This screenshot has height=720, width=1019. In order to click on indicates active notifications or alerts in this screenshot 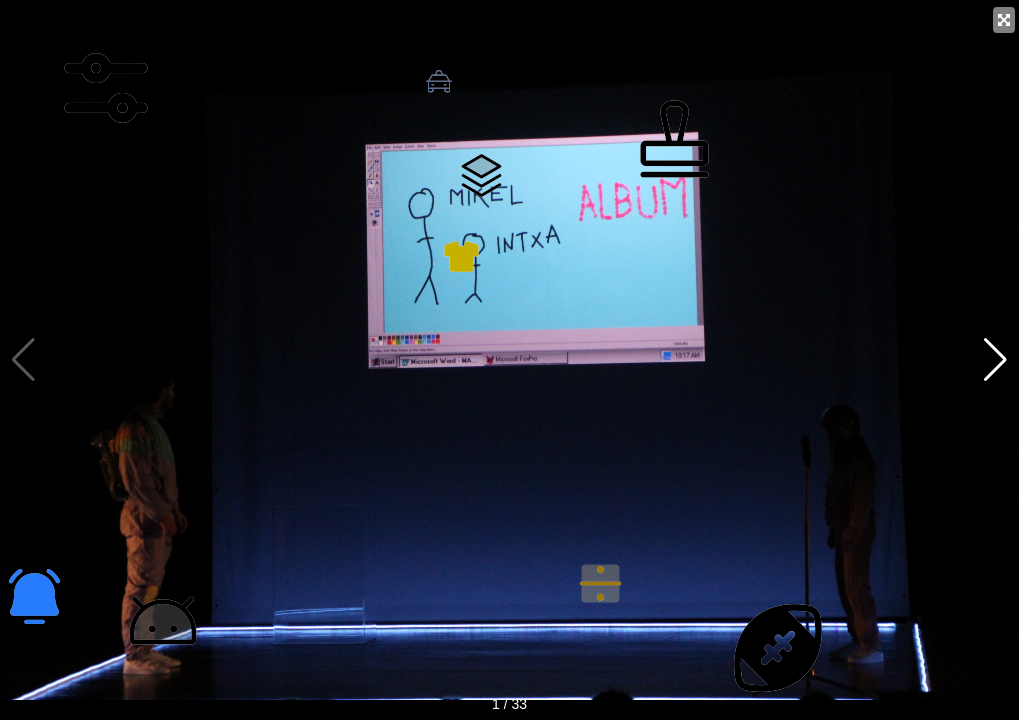, I will do `click(34, 597)`.